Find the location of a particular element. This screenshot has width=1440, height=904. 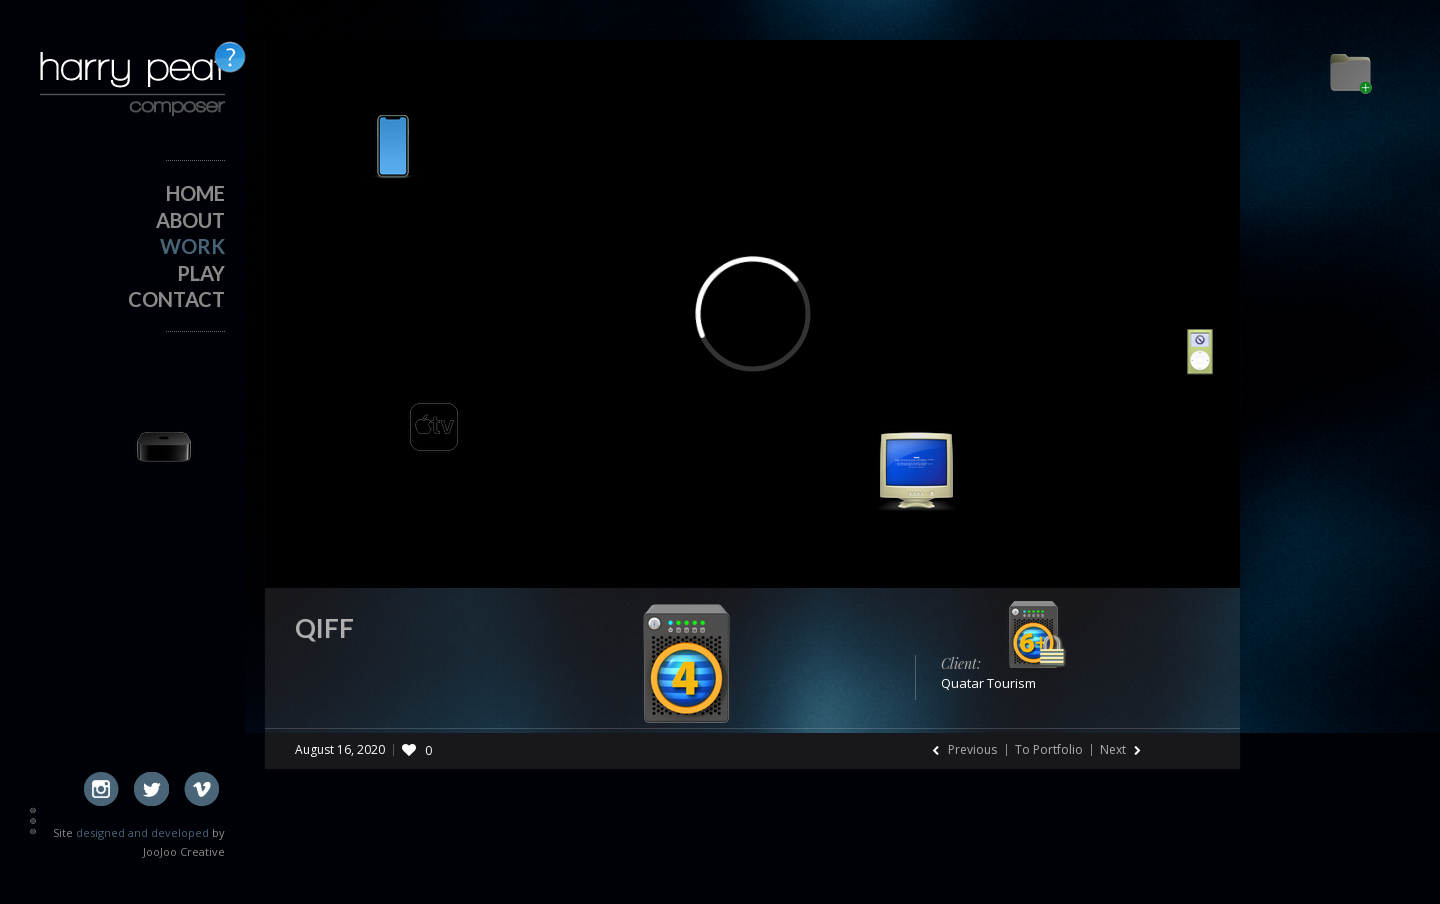

access more options or settings is located at coordinates (33, 821).